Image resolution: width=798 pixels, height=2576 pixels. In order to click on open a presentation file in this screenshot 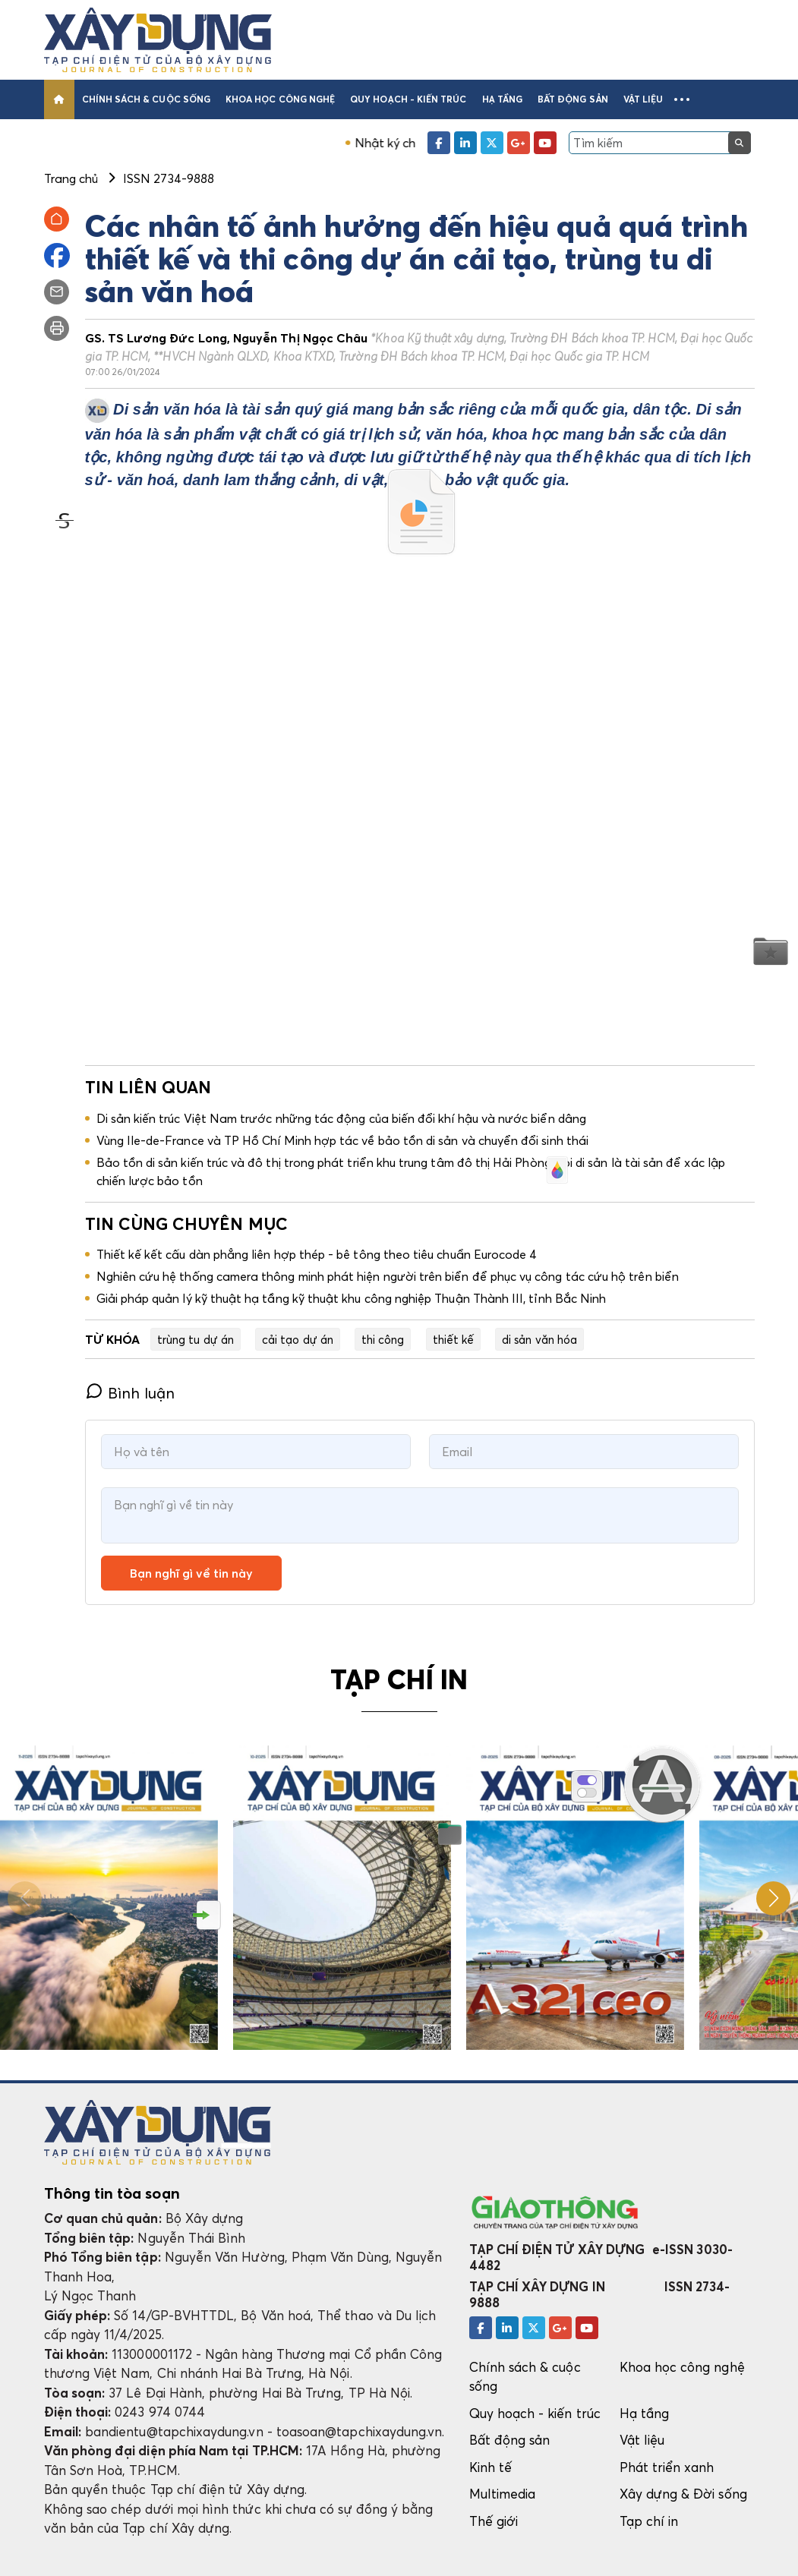, I will do `click(421, 512)`.